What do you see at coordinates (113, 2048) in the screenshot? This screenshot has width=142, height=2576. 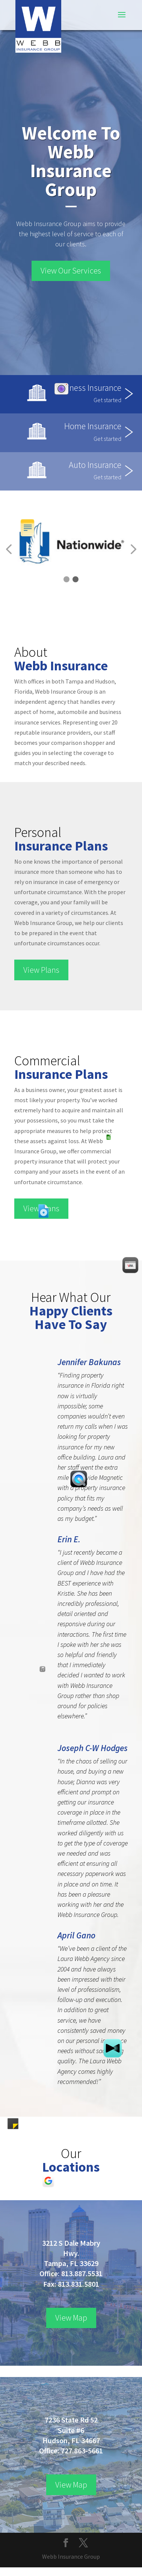 I see `open gitbutler version control app` at bounding box center [113, 2048].